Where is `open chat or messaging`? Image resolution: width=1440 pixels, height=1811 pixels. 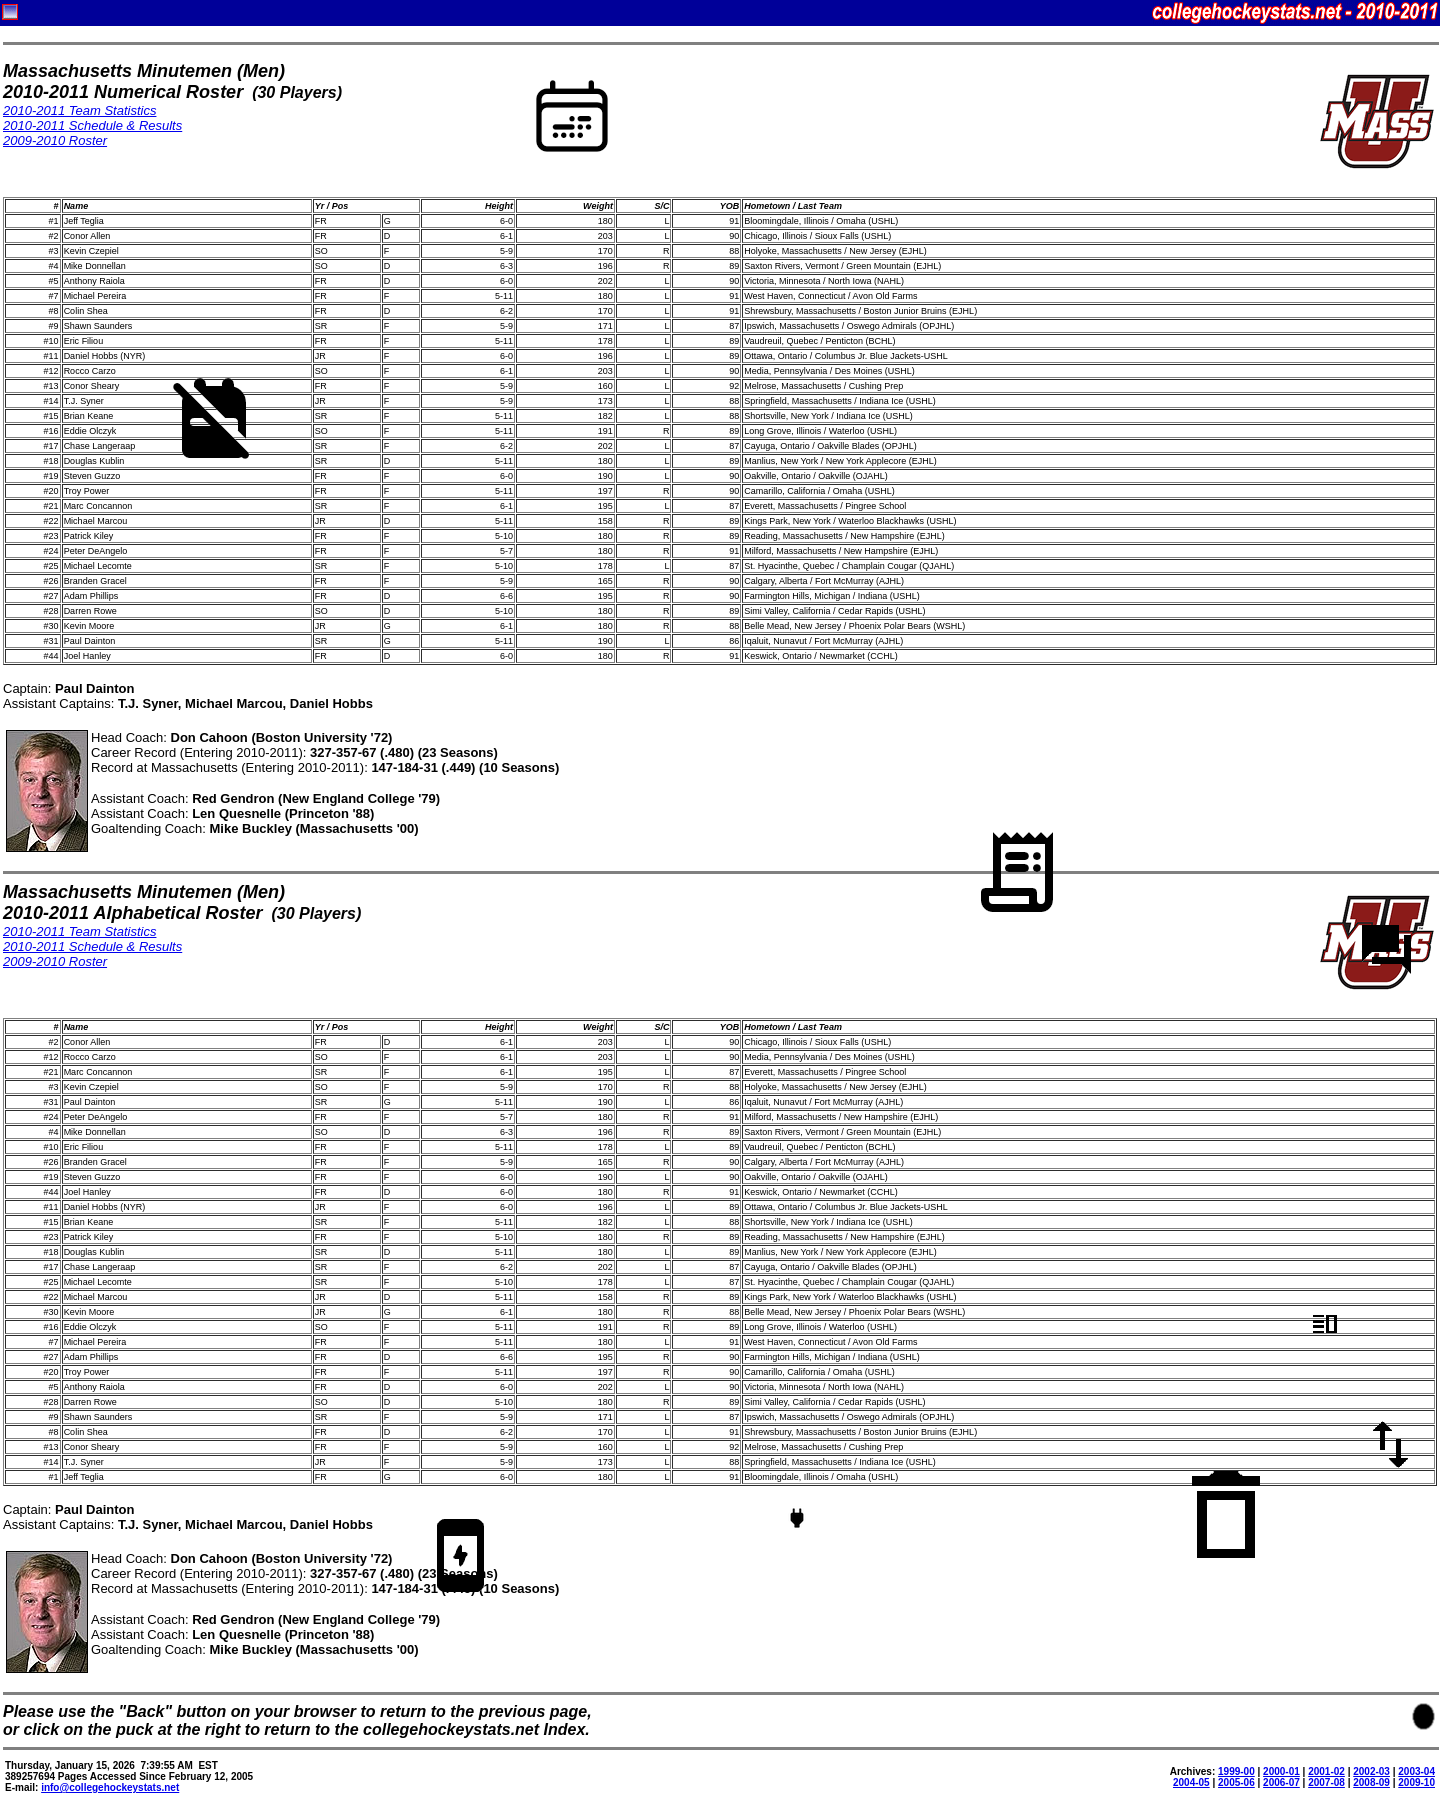 open chat or messaging is located at coordinates (1386, 949).